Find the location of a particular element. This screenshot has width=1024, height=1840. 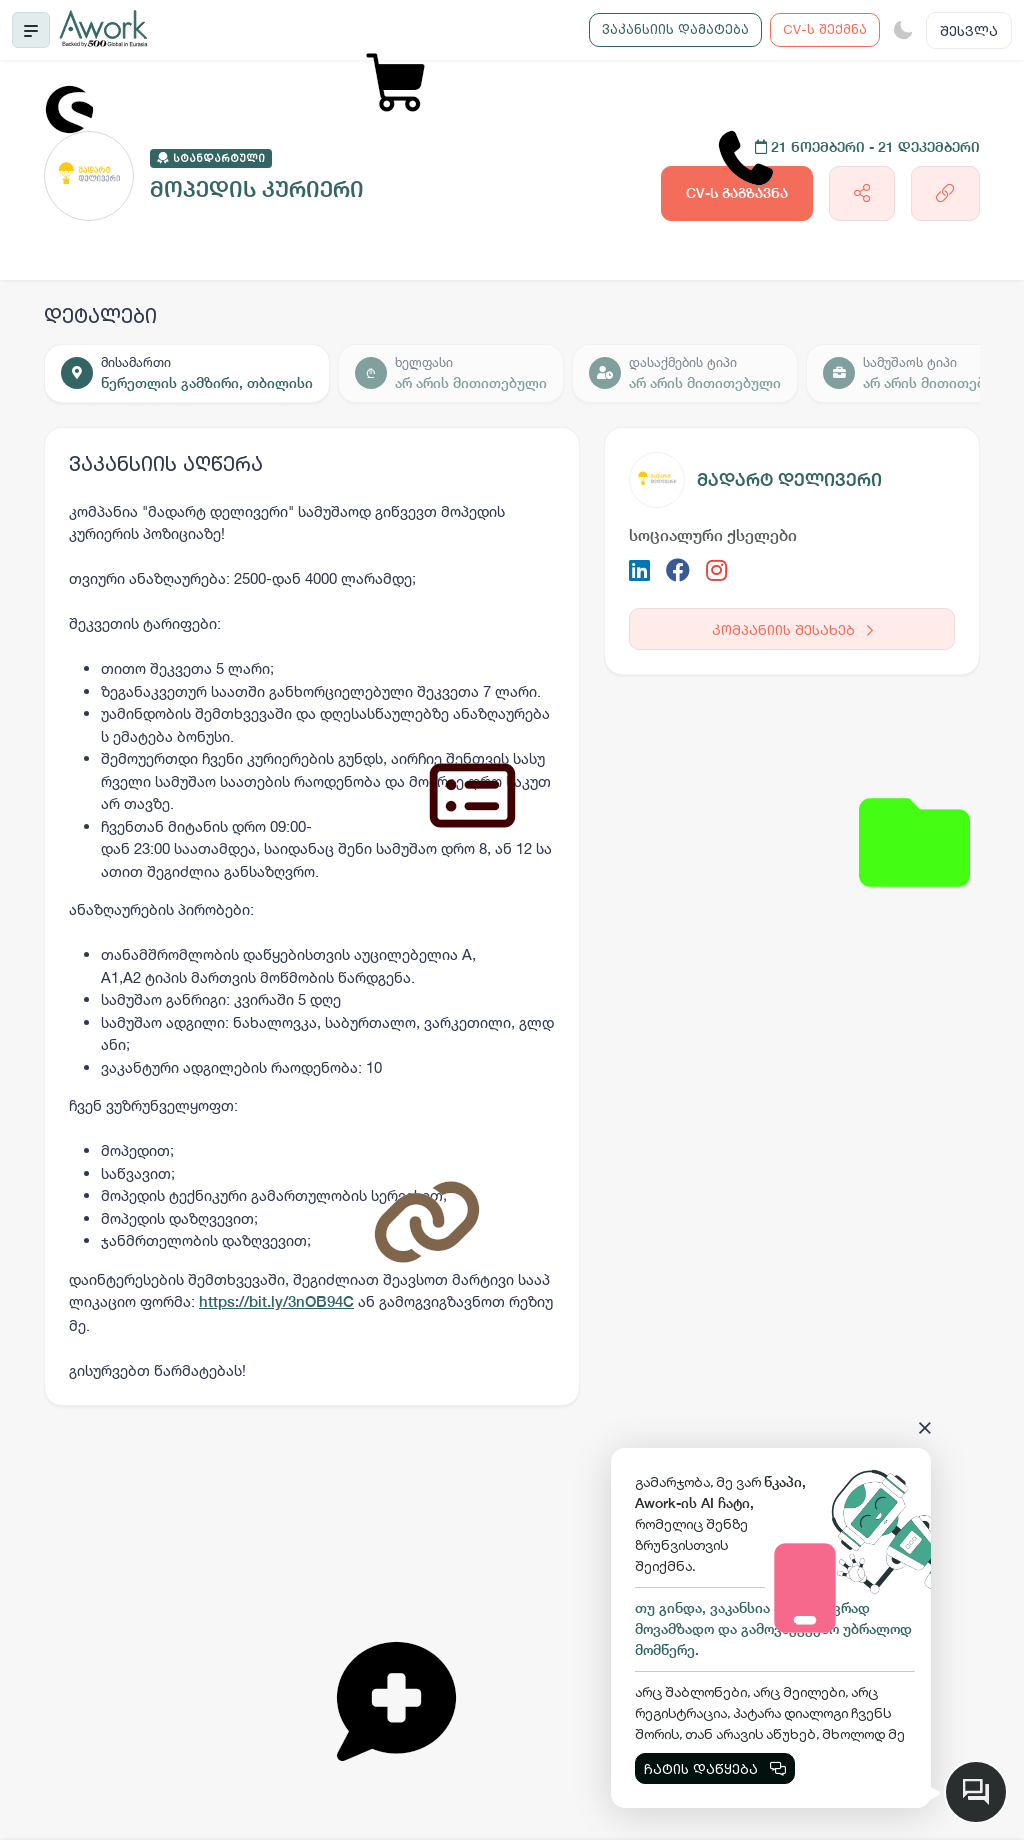

view list items or menu options is located at coordinates (472, 795).